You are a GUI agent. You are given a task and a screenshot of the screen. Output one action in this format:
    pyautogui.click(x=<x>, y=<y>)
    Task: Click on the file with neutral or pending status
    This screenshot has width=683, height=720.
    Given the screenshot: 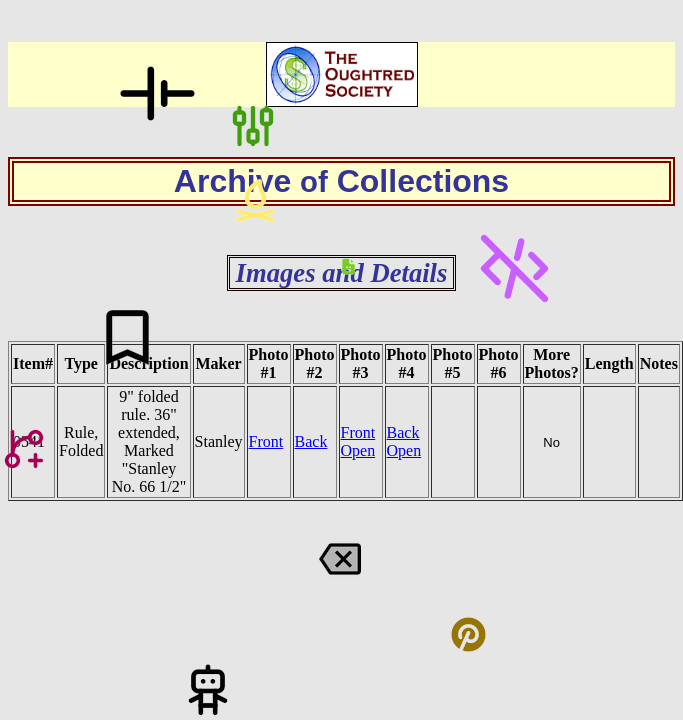 What is the action you would take?
    pyautogui.click(x=348, y=266)
    